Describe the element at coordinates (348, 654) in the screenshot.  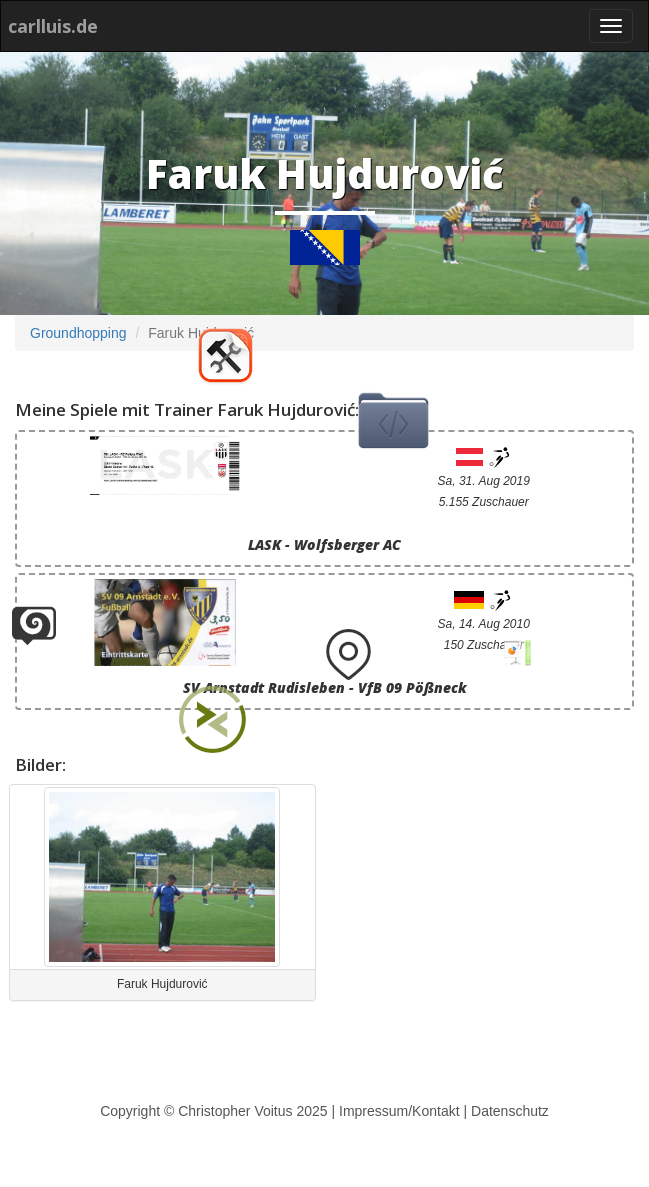
I see `access location settings` at that location.